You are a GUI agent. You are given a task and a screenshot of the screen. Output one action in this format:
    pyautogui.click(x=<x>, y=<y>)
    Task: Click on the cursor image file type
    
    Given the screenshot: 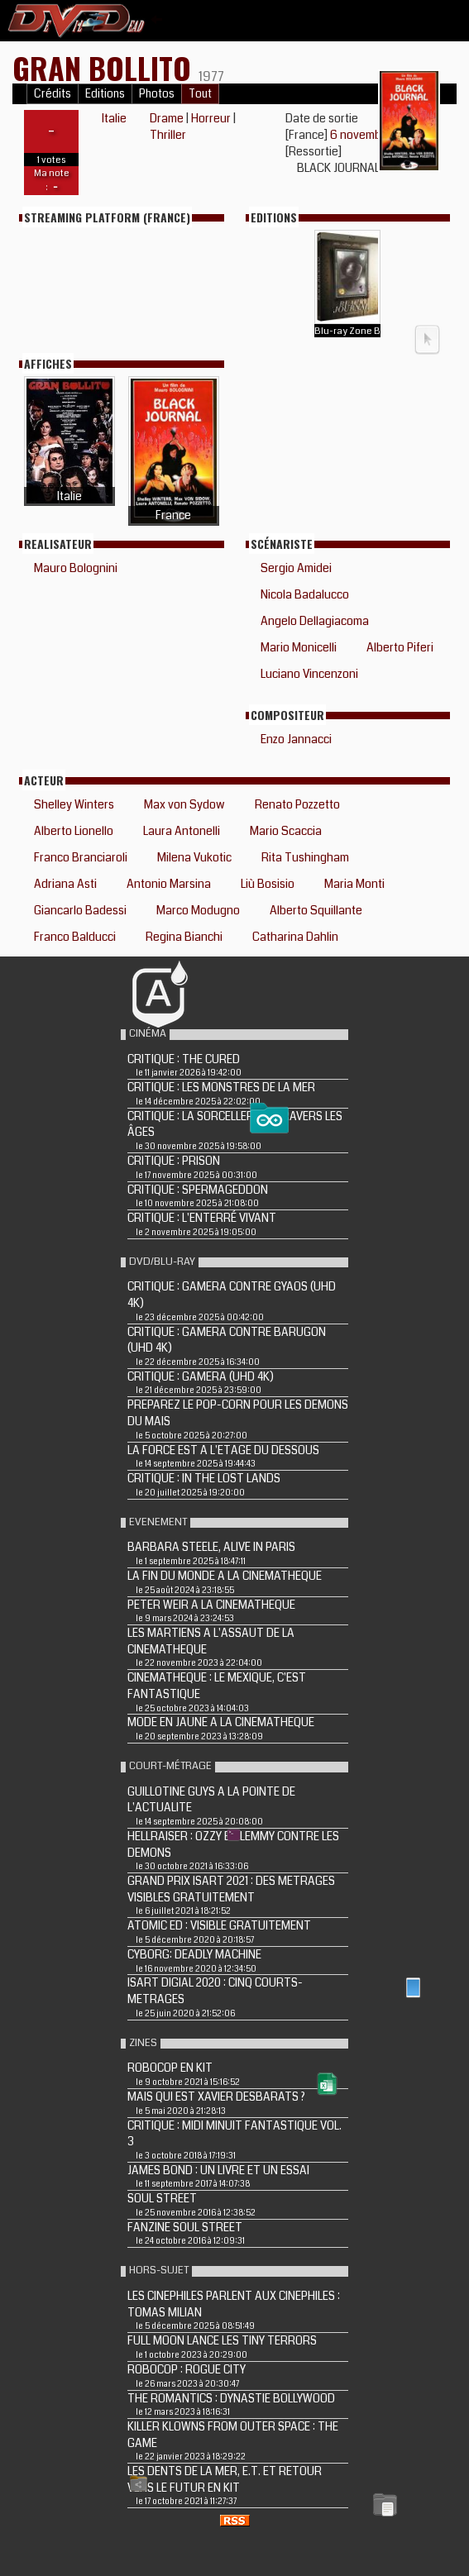 What is the action you would take?
    pyautogui.click(x=427, y=339)
    